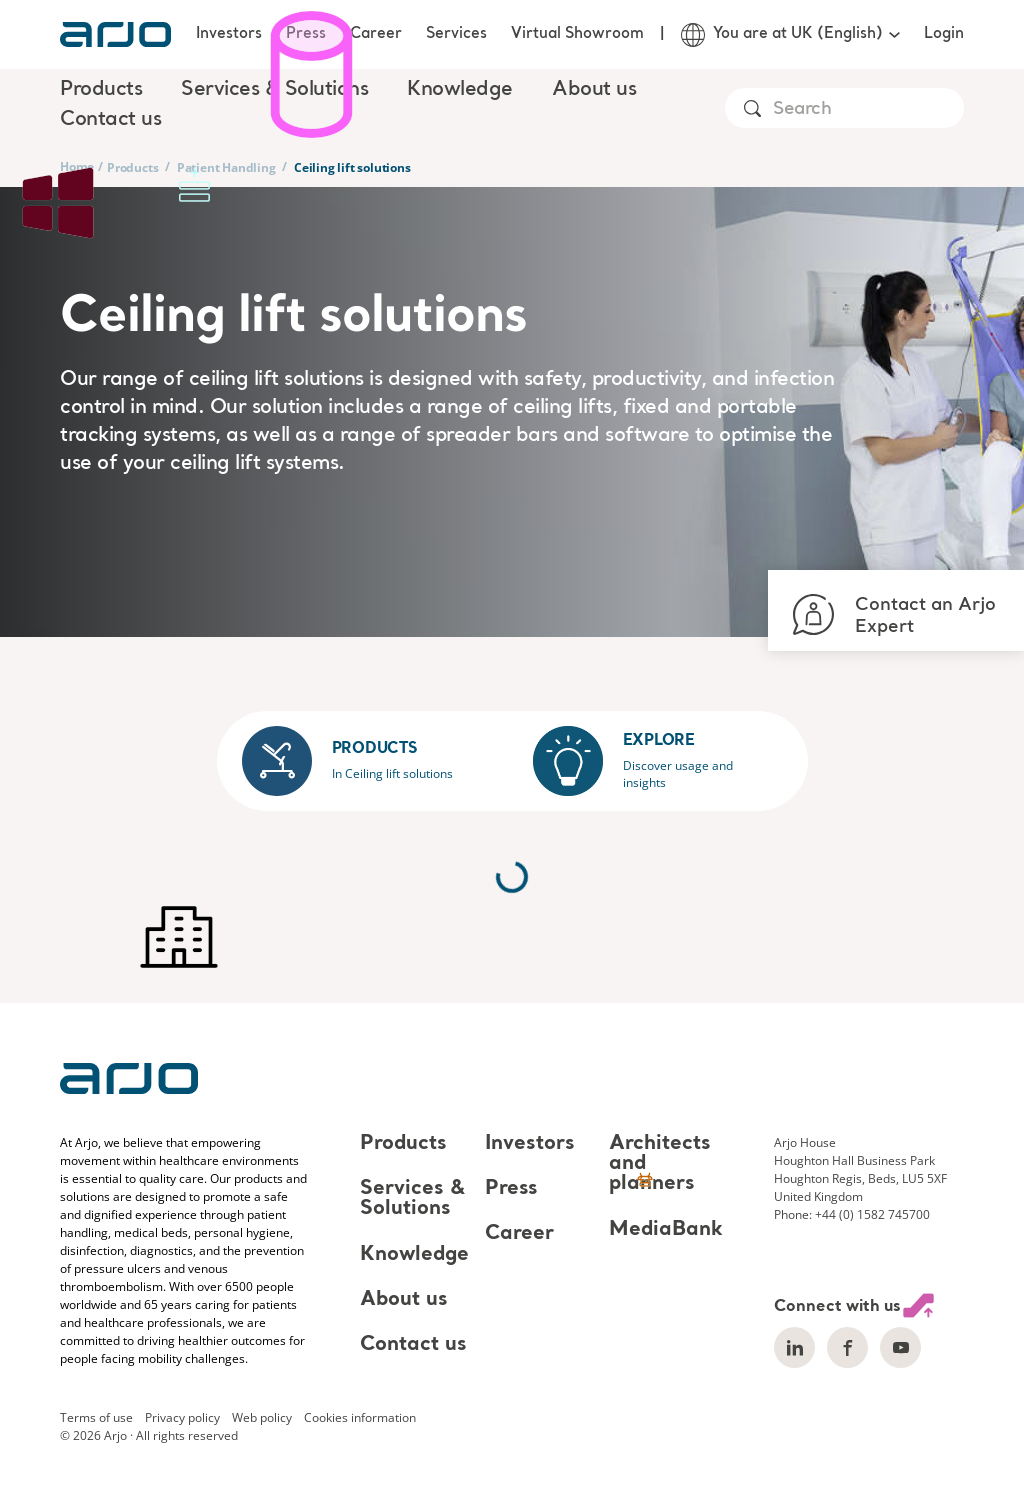 The width and height of the screenshot is (1024, 1505). What do you see at coordinates (179, 937) in the screenshot?
I see `view apartment or residential properties` at bounding box center [179, 937].